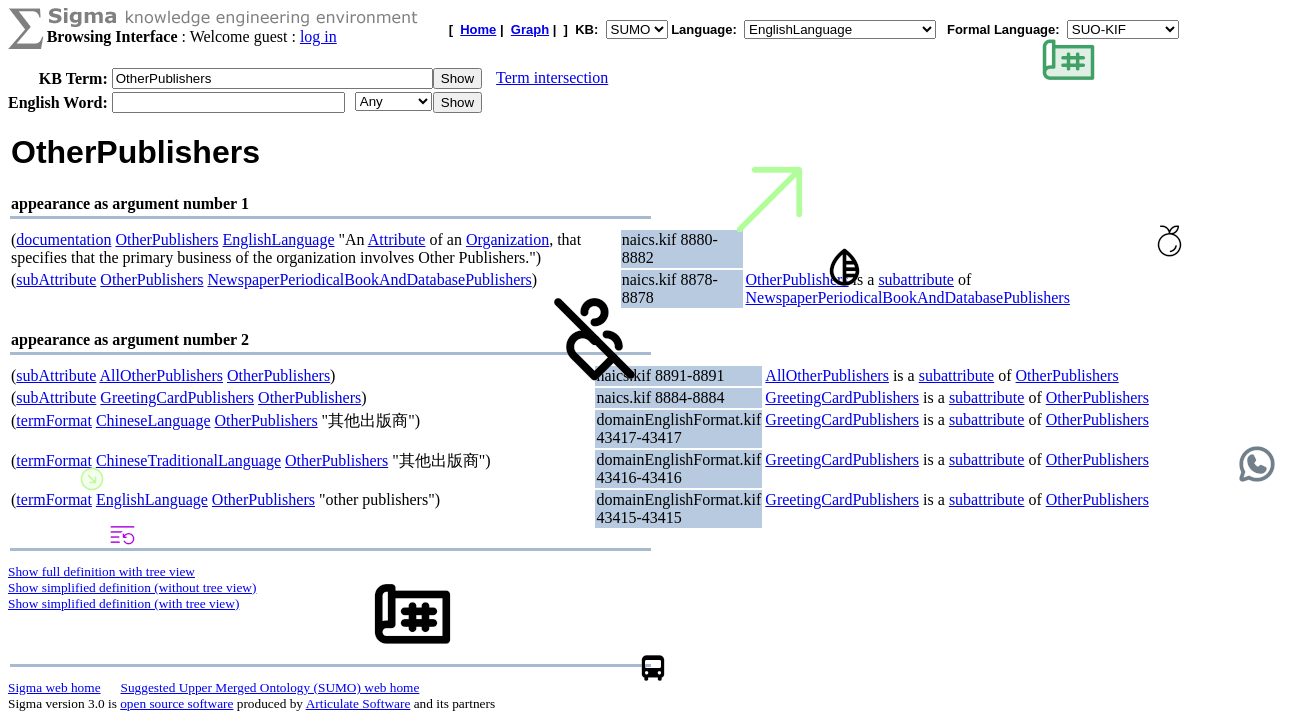 This screenshot has width=1306, height=728. I want to click on adjust water or humidity level, so click(844, 268).